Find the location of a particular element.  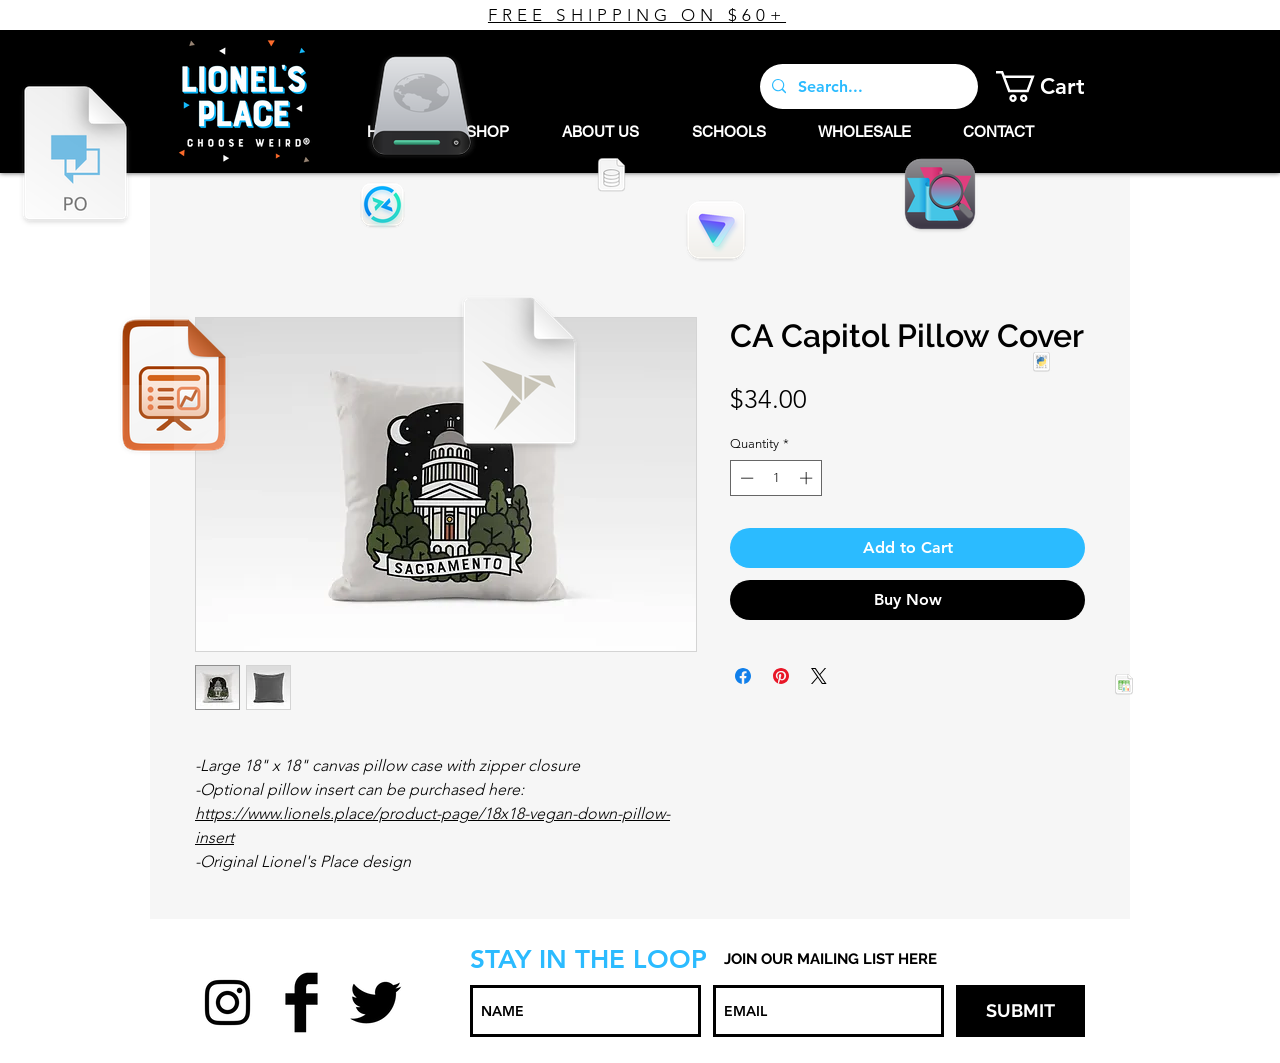

snap package file type indicator is located at coordinates (519, 373).